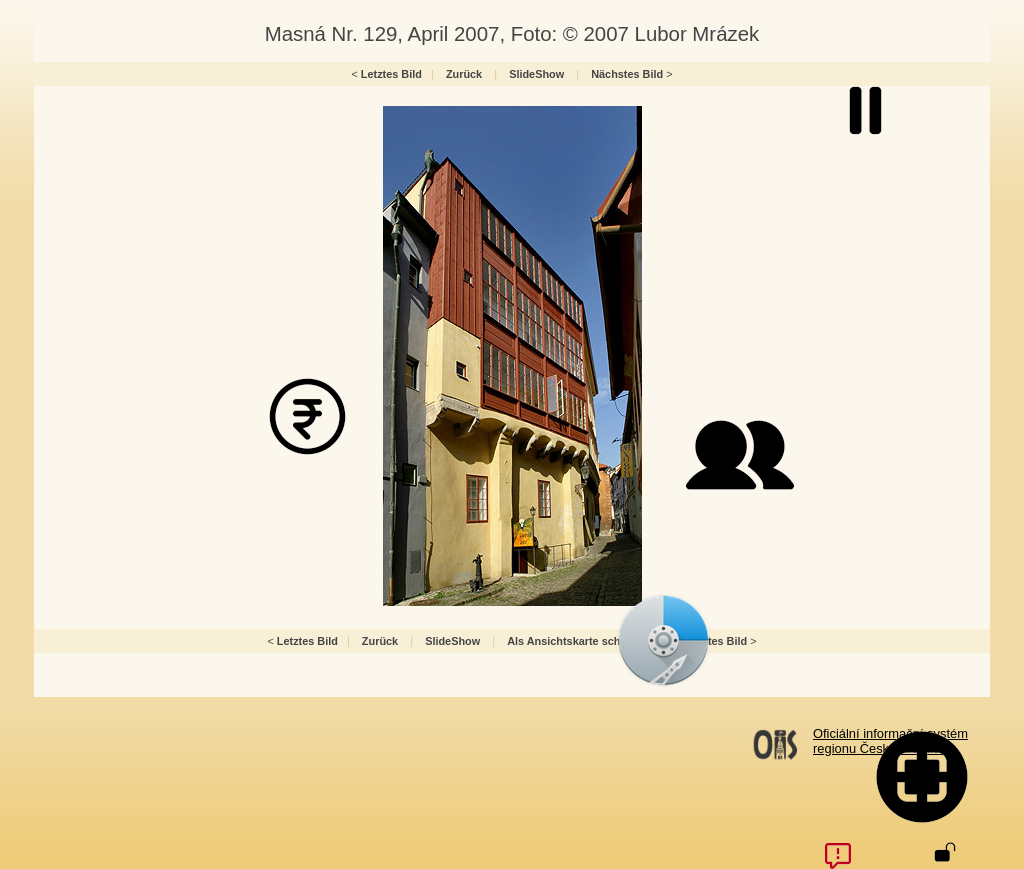  What do you see at coordinates (740, 455) in the screenshot?
I see `view all users or contacts` at bounding box center [740, 455].